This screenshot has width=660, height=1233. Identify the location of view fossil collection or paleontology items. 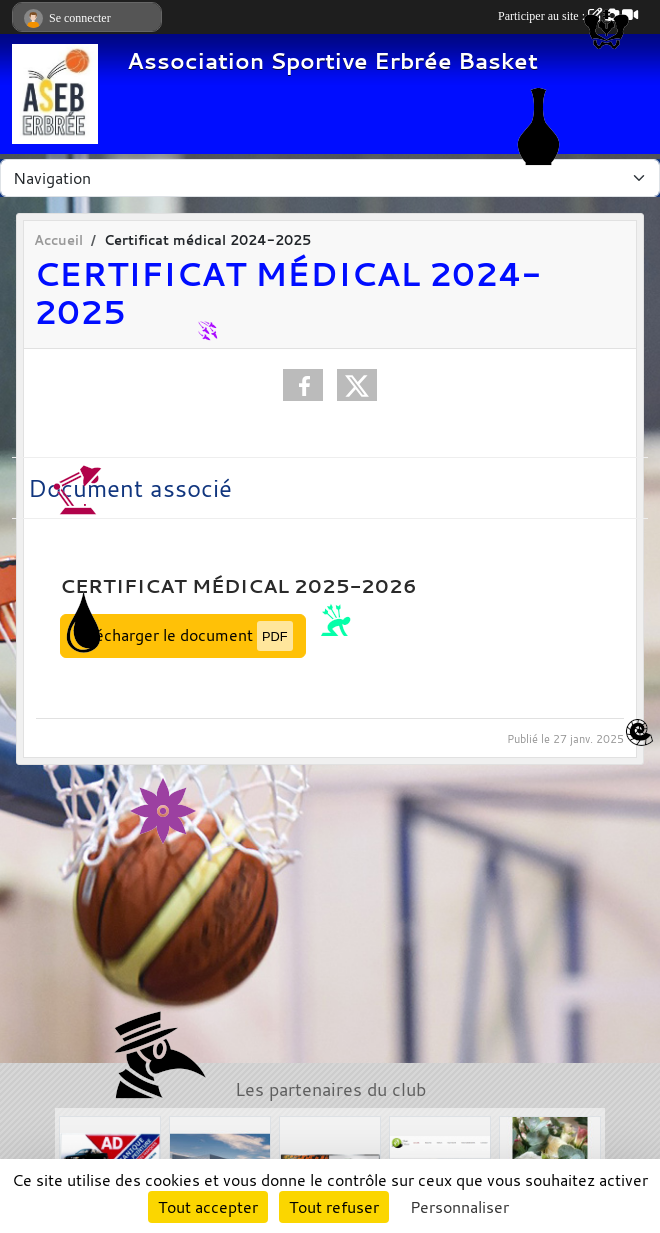
(639, 732).